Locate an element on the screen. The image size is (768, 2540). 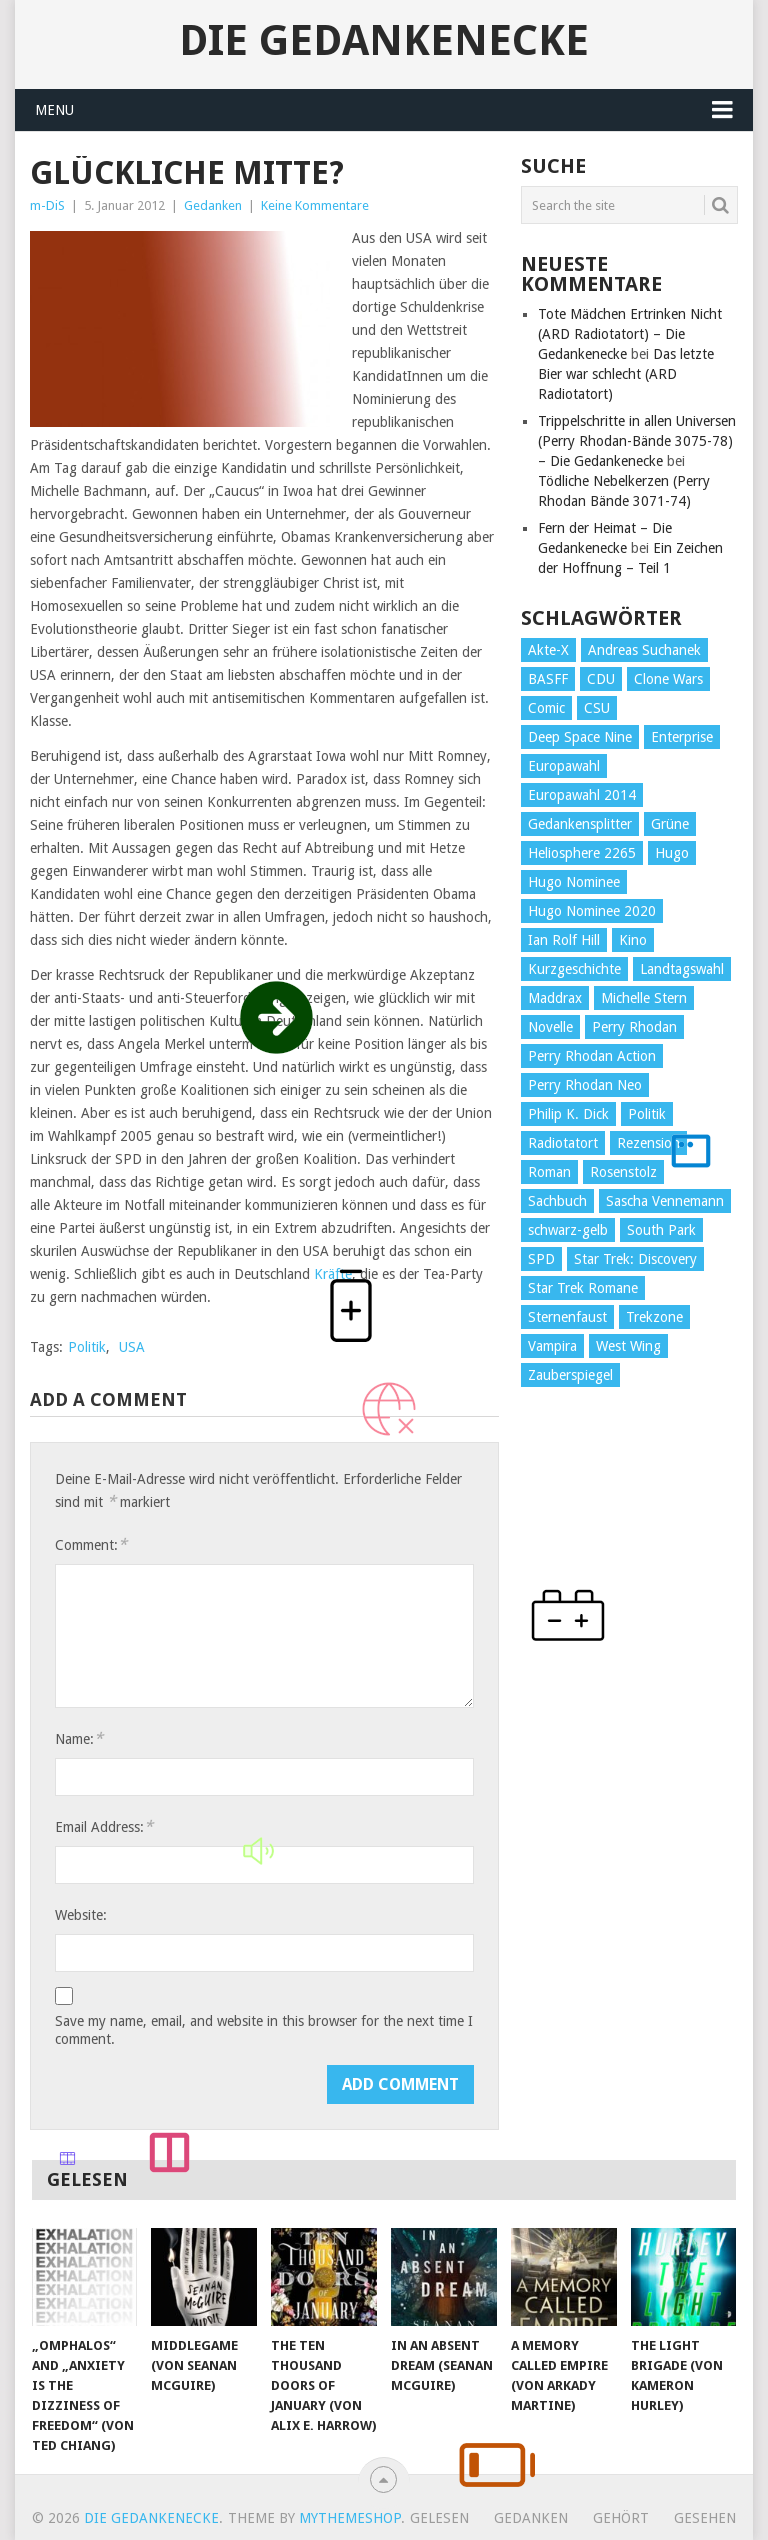
view car battery status is located at coordinates (568, 1618).